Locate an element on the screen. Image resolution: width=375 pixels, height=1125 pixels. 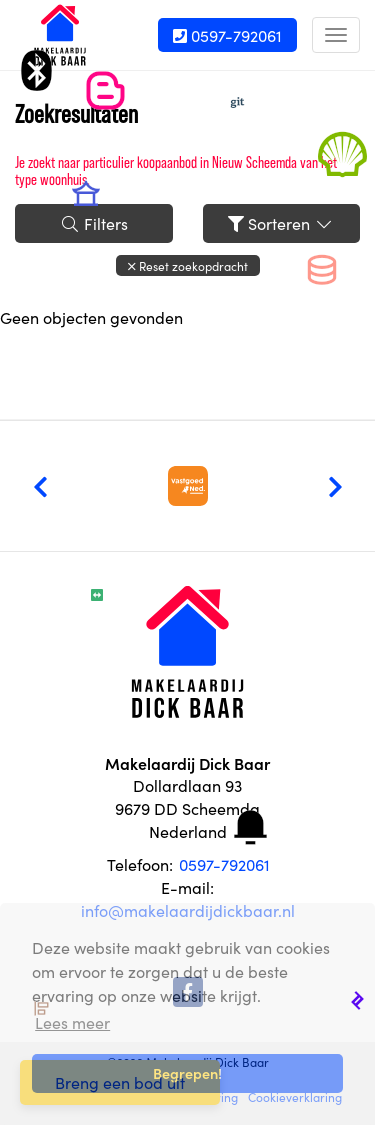
align selected items to the left edge is located at coordinates (41, 1008).